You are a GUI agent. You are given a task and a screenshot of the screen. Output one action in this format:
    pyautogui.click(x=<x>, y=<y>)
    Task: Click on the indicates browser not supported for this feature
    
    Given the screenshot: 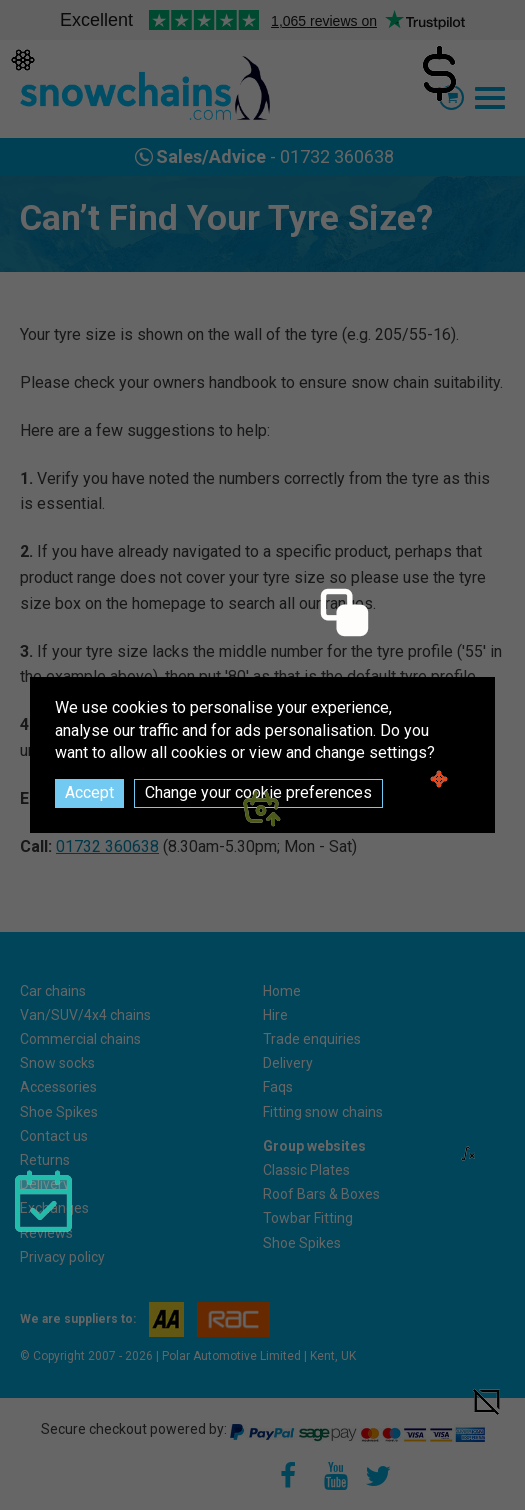 What is the action you would take?
    pyautogui.click(x=487, y=1401)
    